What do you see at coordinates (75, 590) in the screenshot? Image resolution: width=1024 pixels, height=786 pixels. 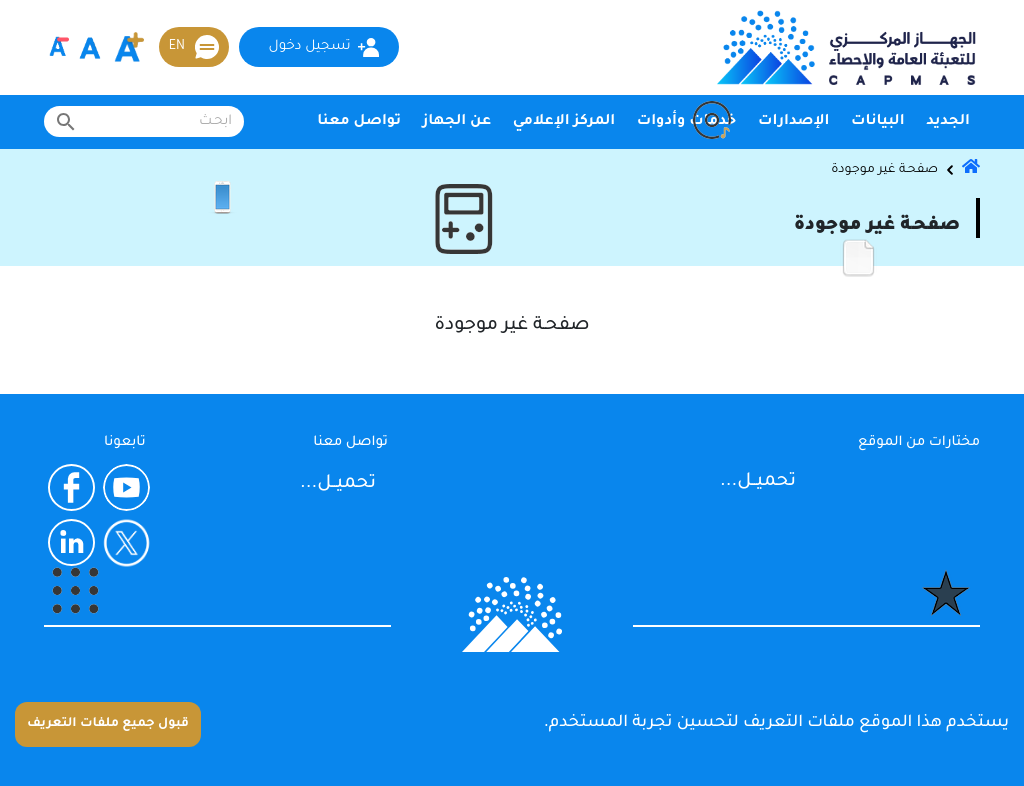 I see `view all applications` at bounding box center [75, 590].